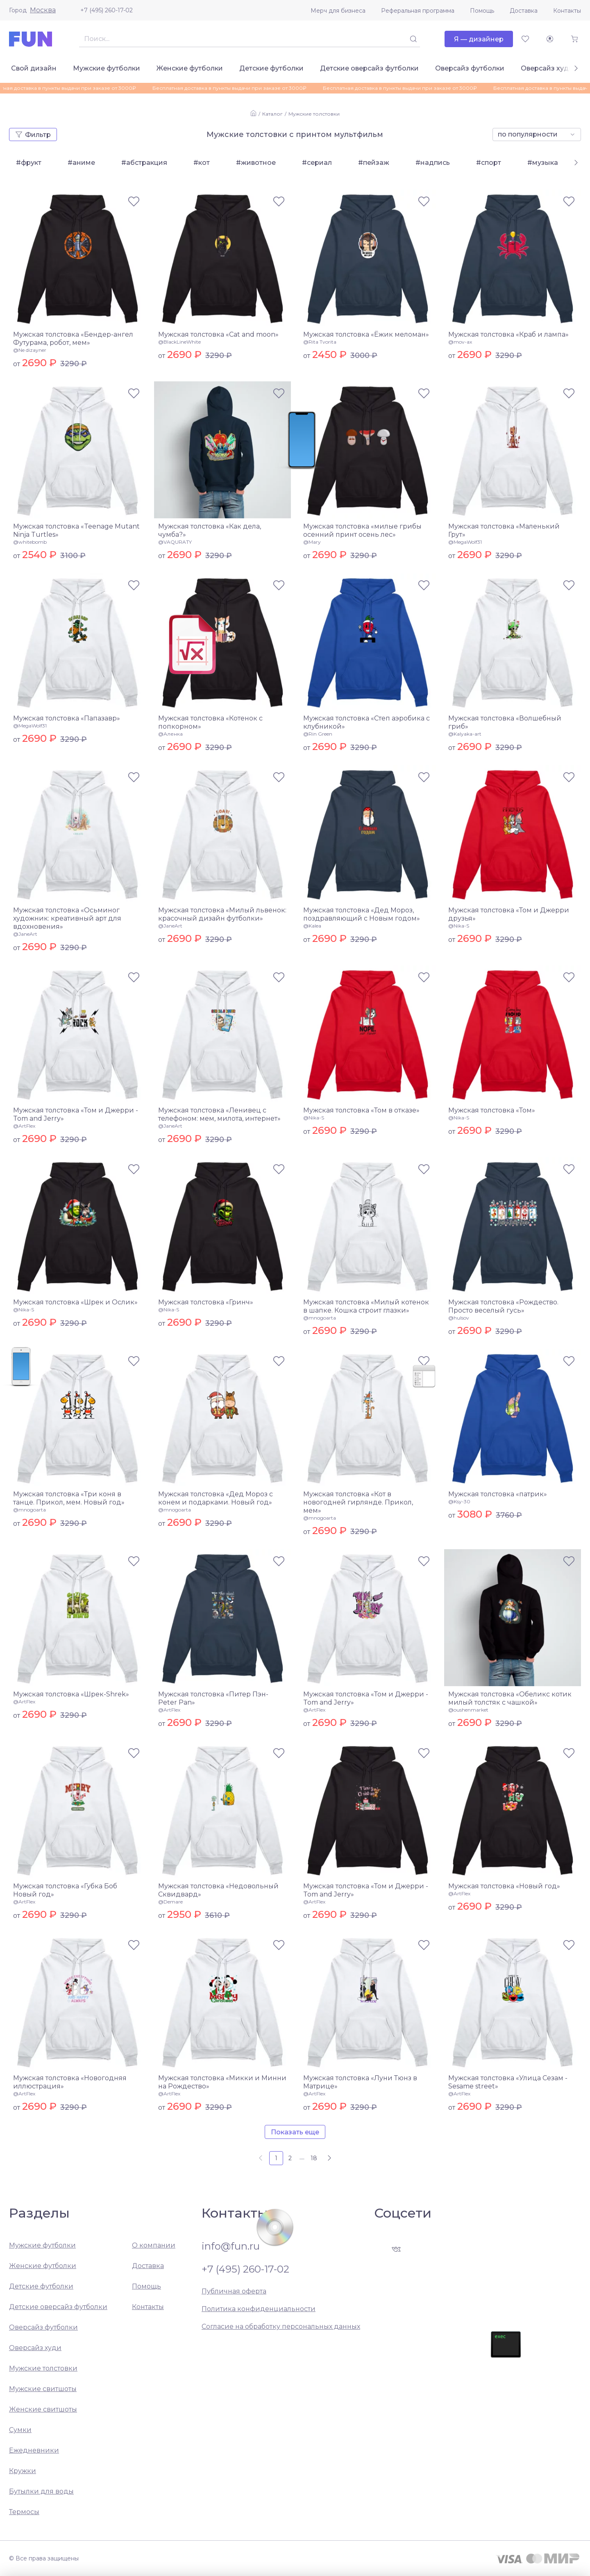 This screenshot has height=2576, width=590. I want to click on access CD or optical disc drive, so click(275, 2228).